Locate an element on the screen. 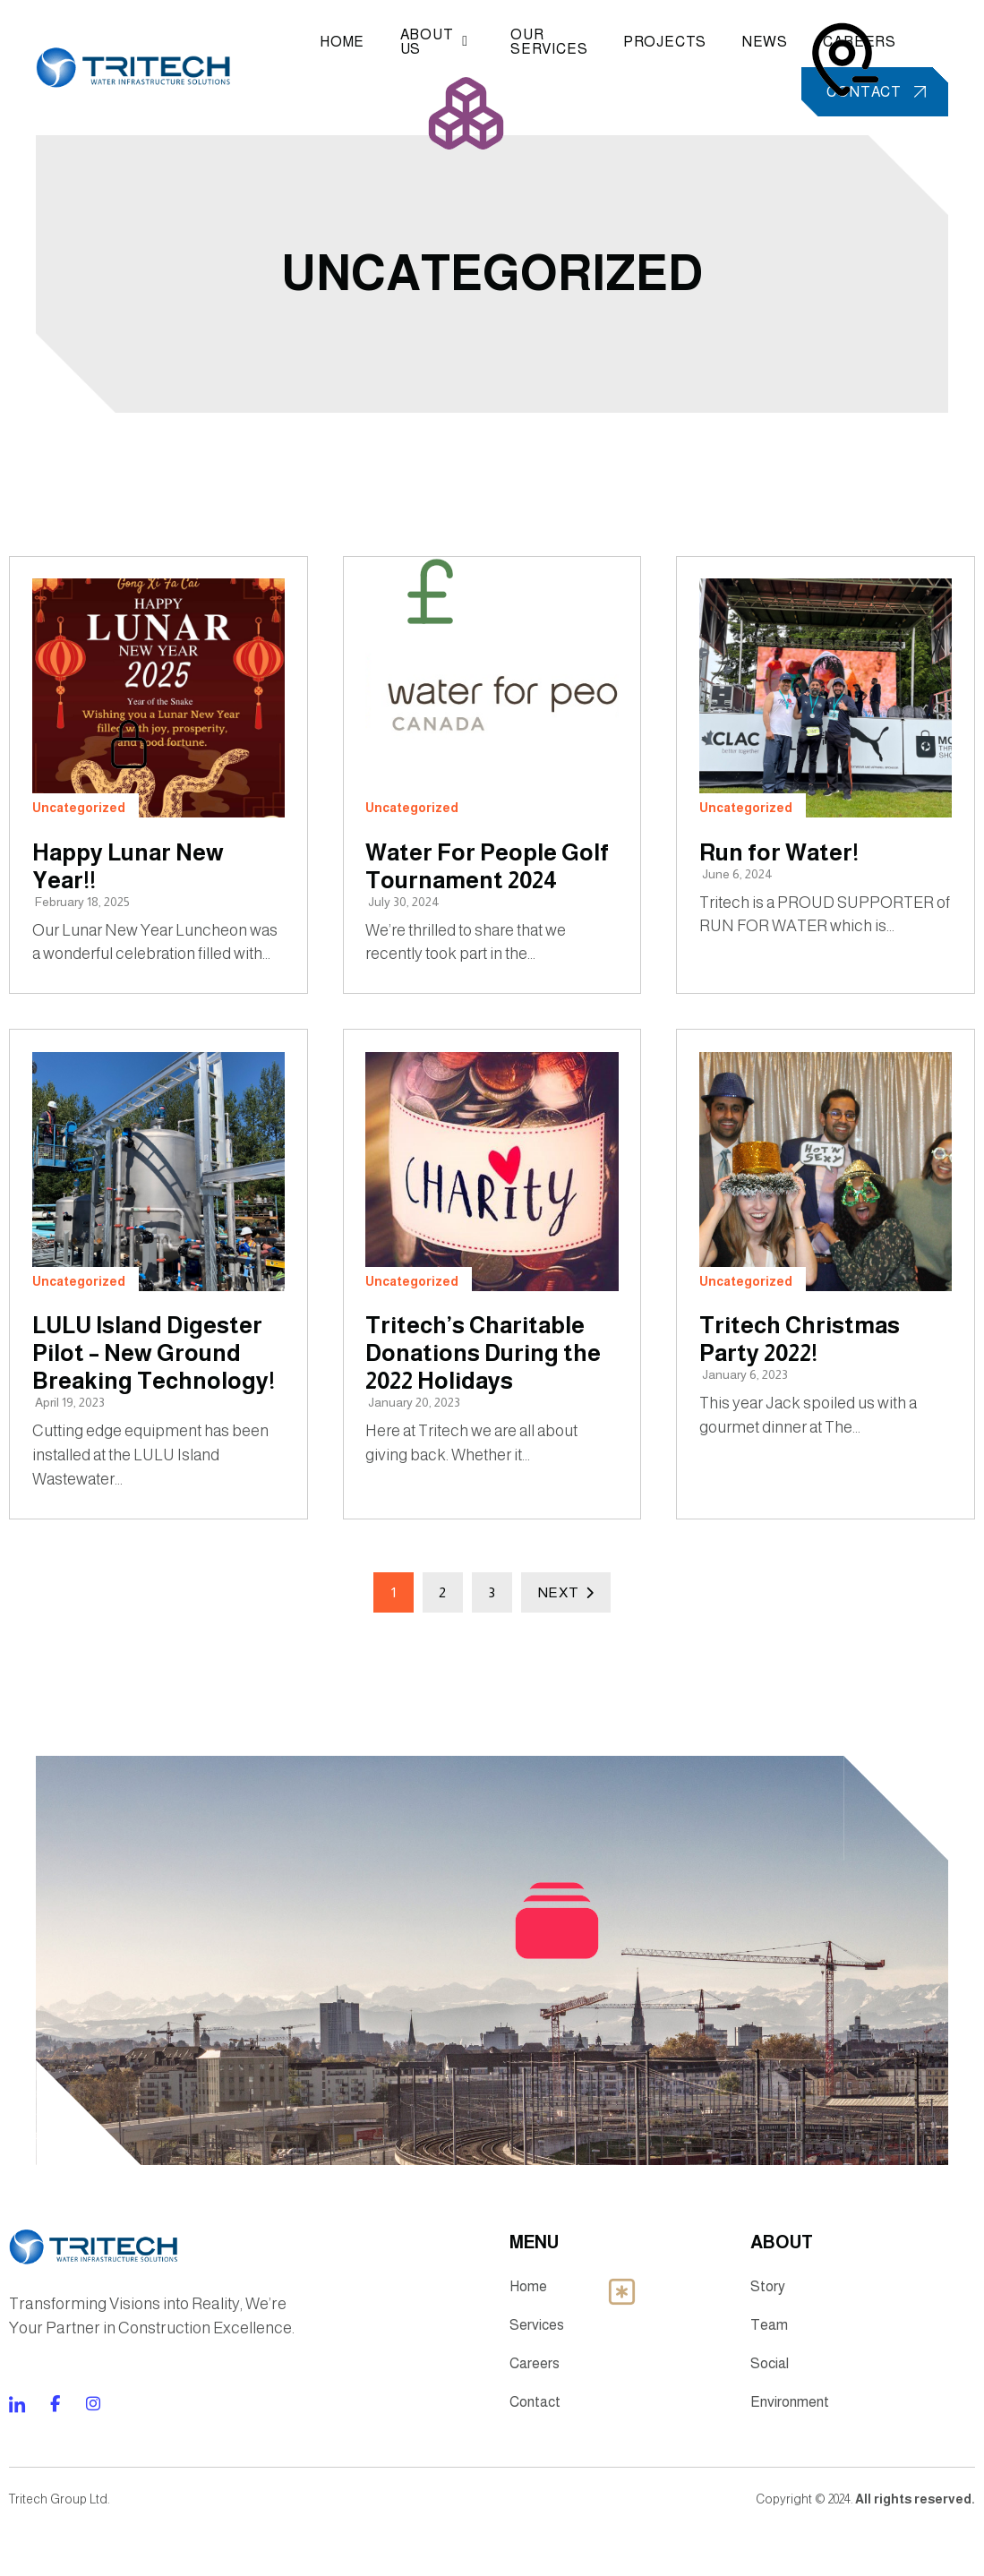 The image size is (984, 2576). enter a password or PIN field is located at coordinates (621, 2291).